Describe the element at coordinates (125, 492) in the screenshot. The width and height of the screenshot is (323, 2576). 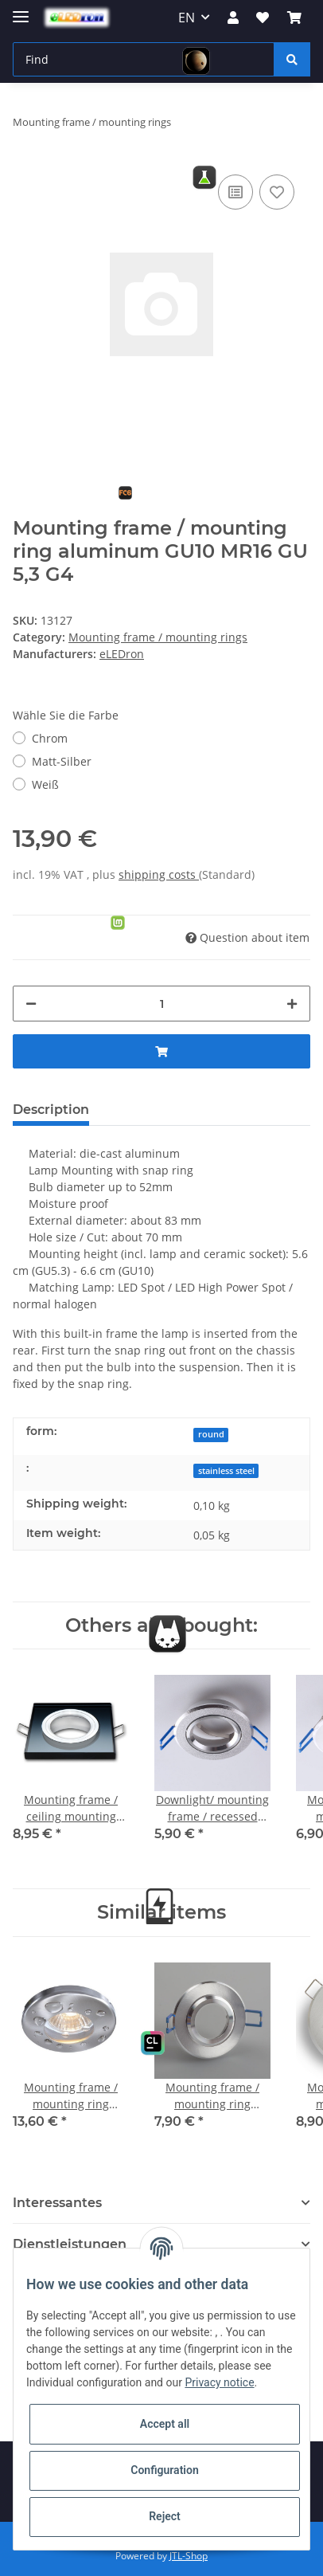
I see `launch Far Cry 6 game` at that location.